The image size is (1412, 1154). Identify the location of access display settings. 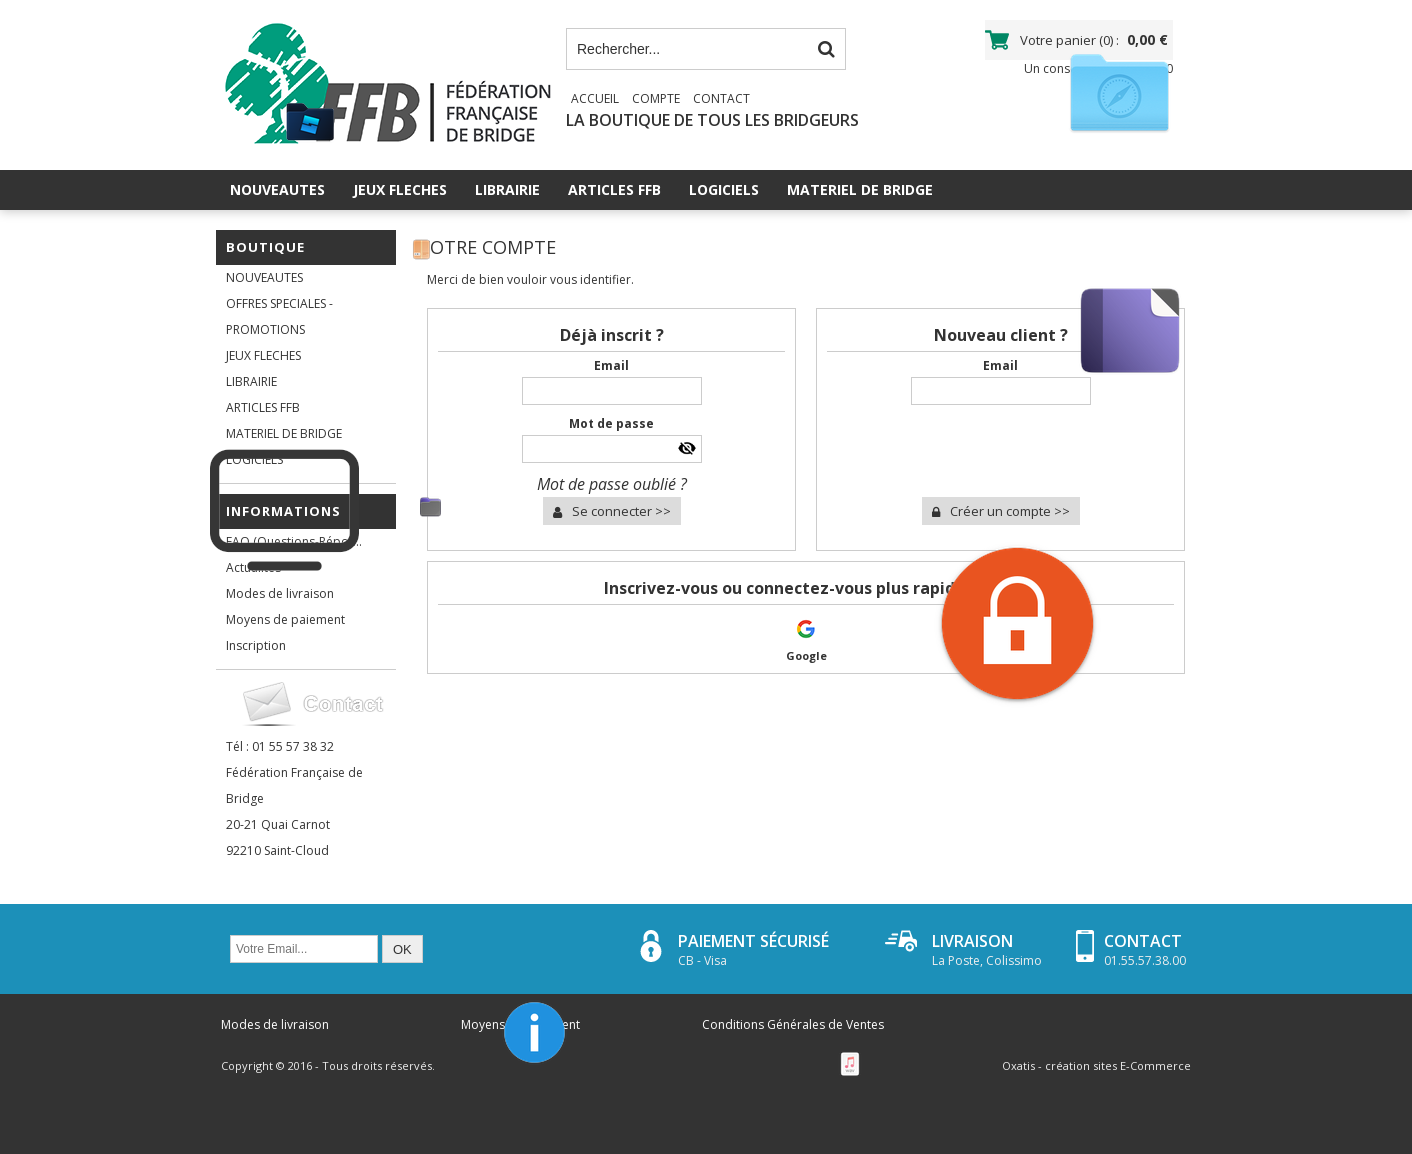
(284, 505).